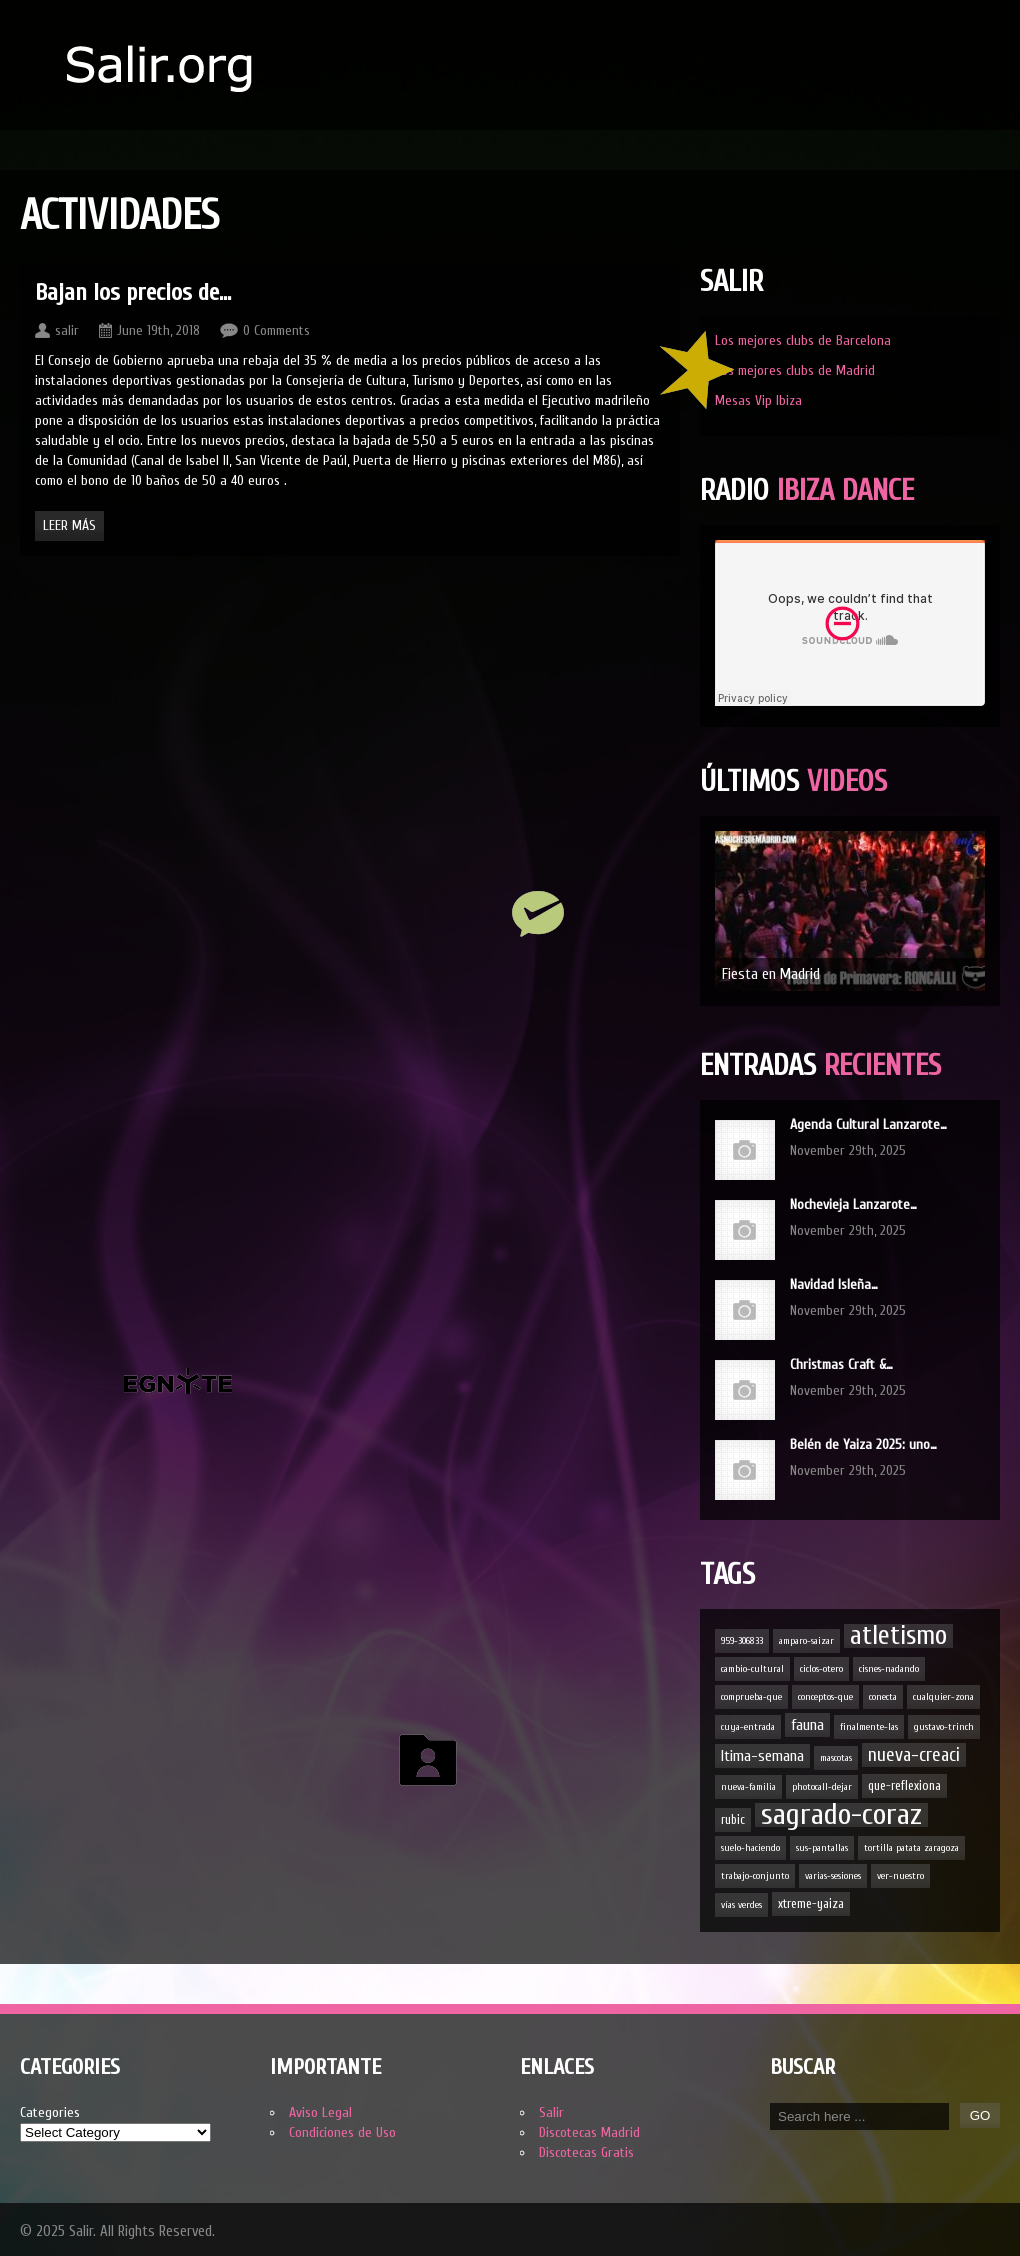 The width and height of the screenshot is (1020, 2256). What do you see at coordinates (842, 623) in the screenshot?
I see `remove item from list or selection` at bounding box center [842, 623].